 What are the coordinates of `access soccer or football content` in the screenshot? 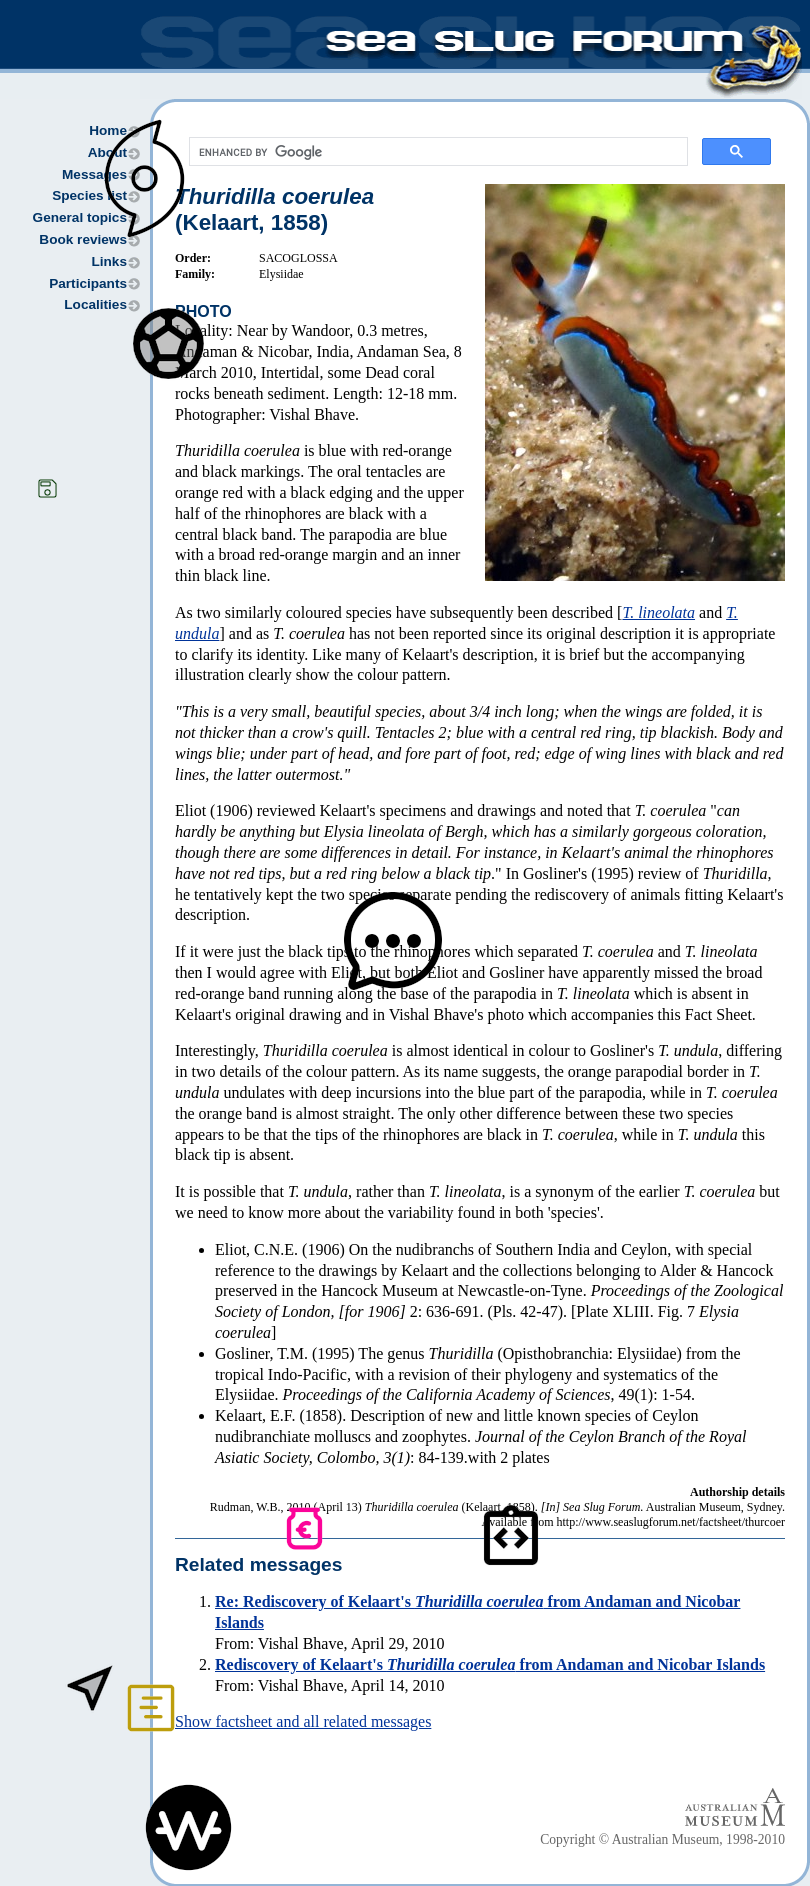 It's located at (168, 343).